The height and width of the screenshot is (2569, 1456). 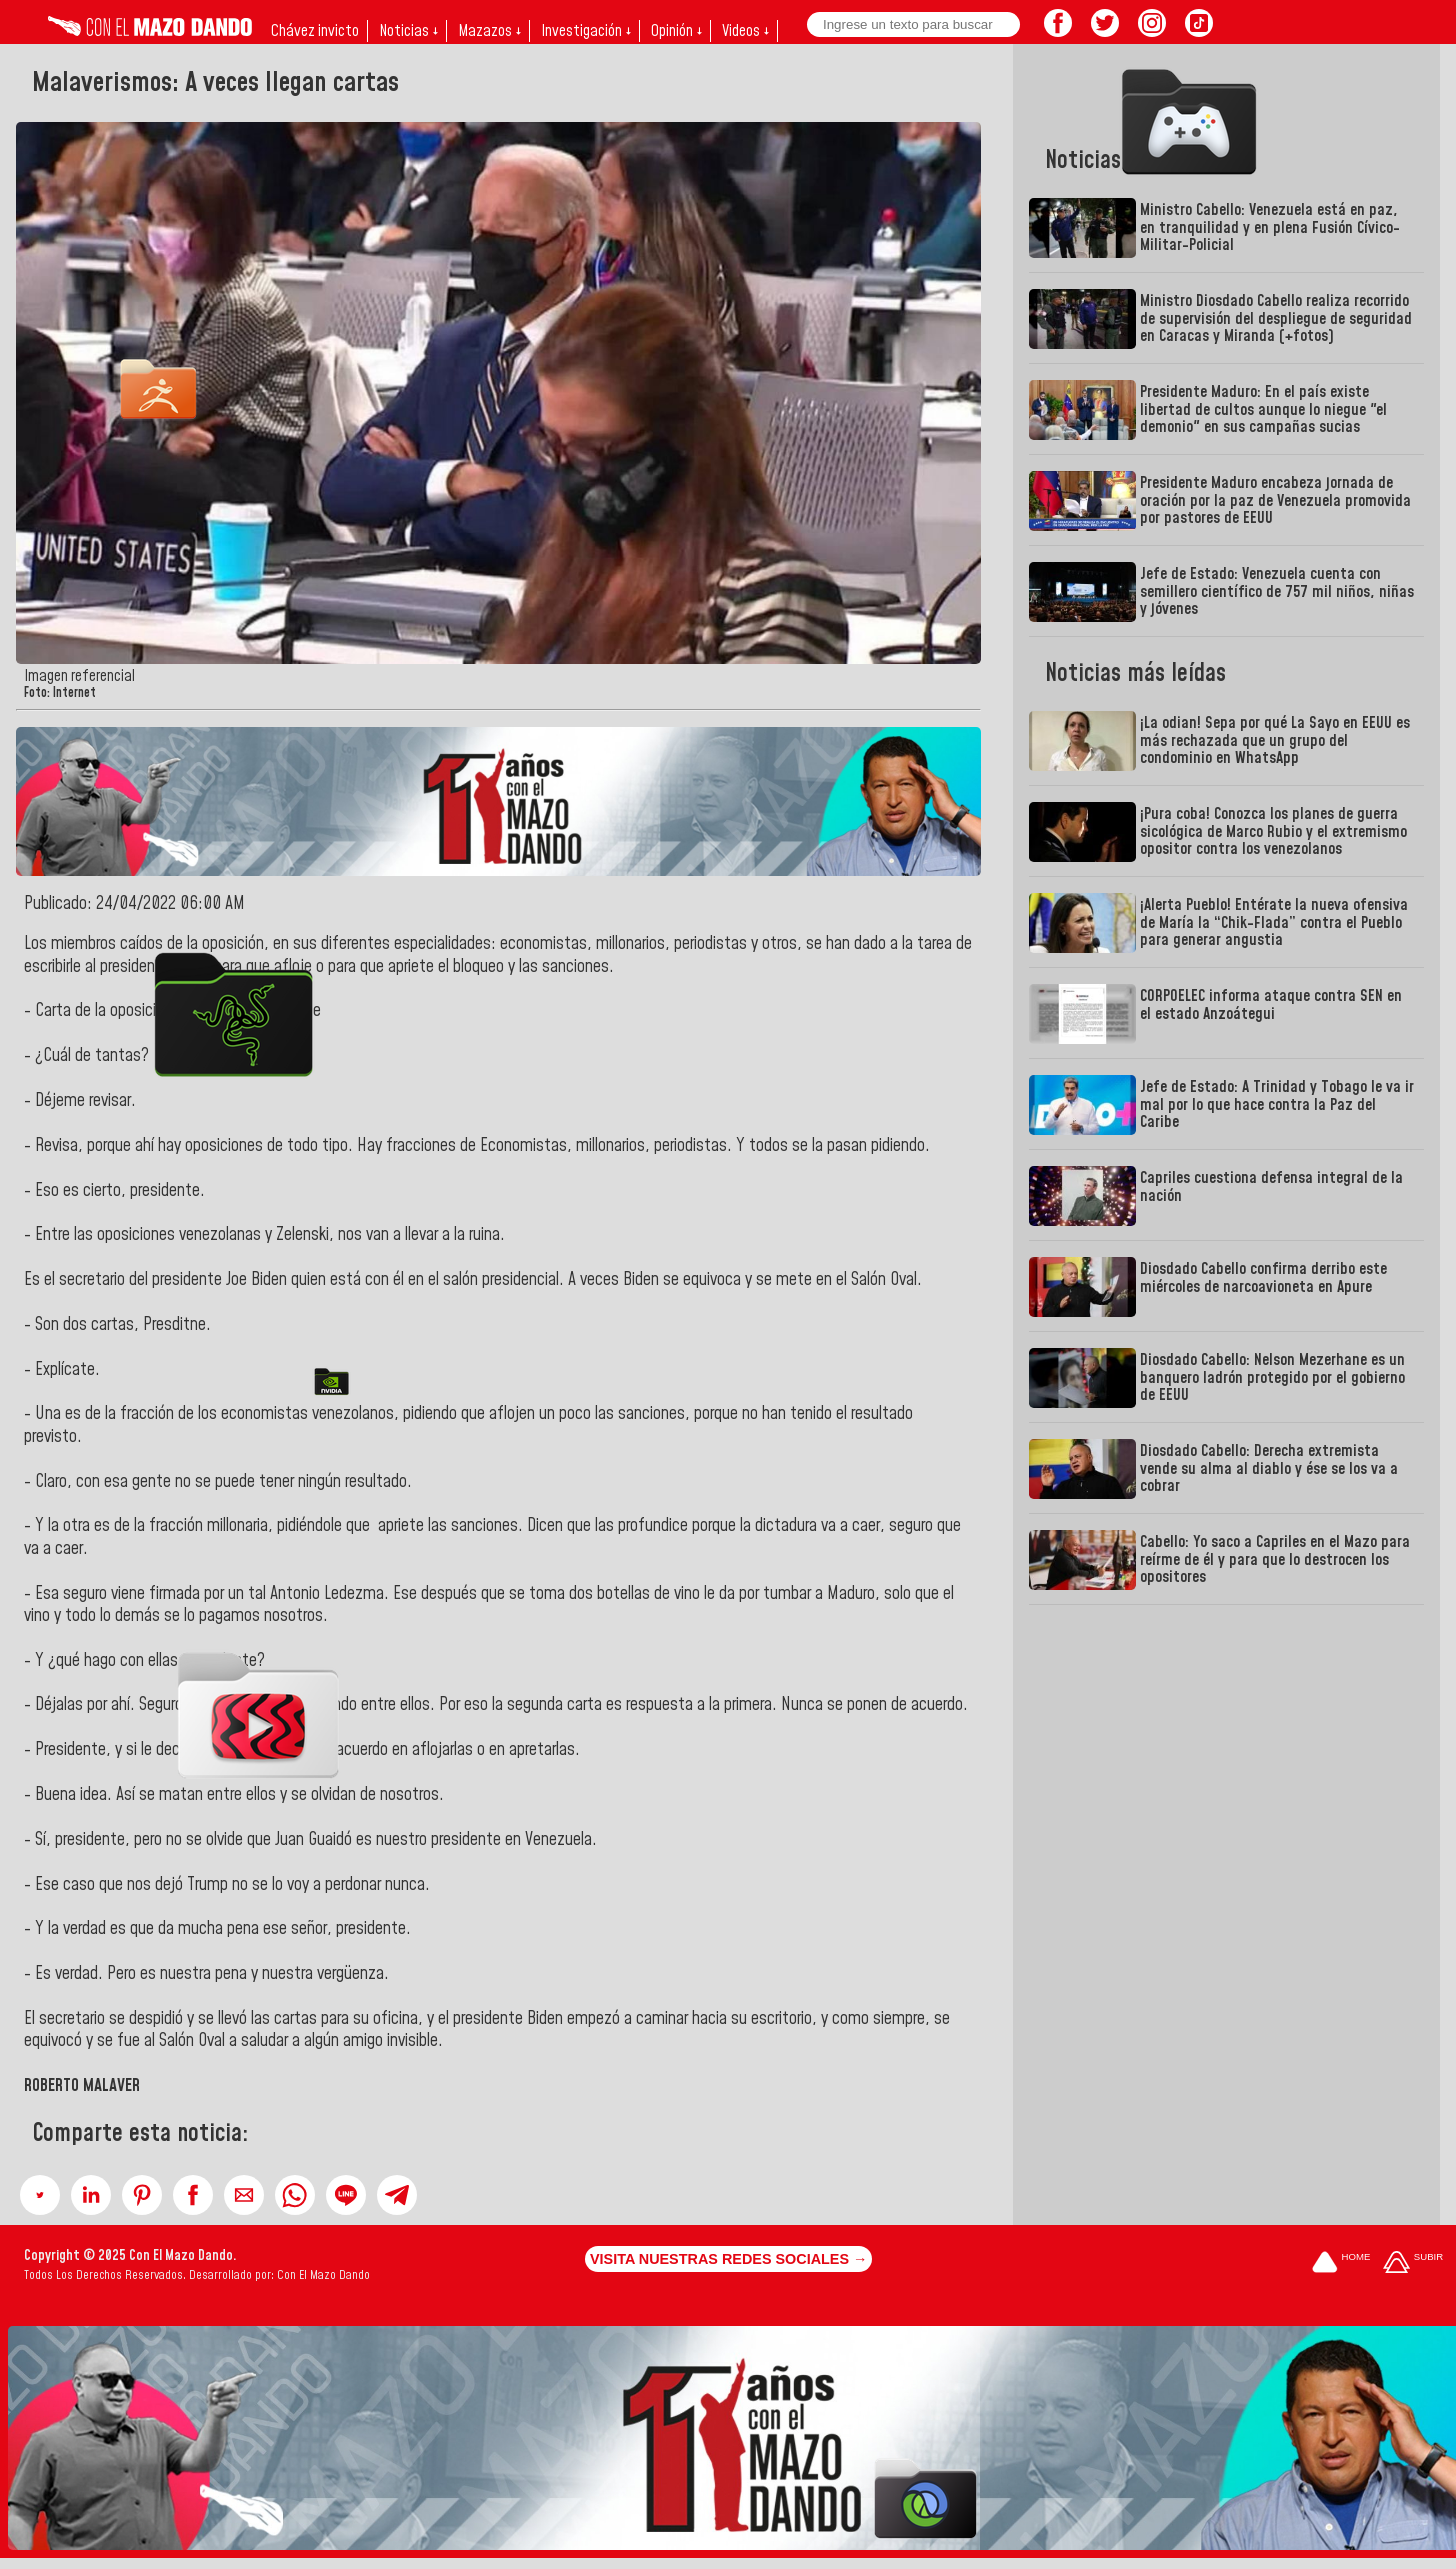 What do you see at coordinates (331, 1382) in the screenshot?
I see `open nvidia application files folder` at bounding box center [331, 1382].